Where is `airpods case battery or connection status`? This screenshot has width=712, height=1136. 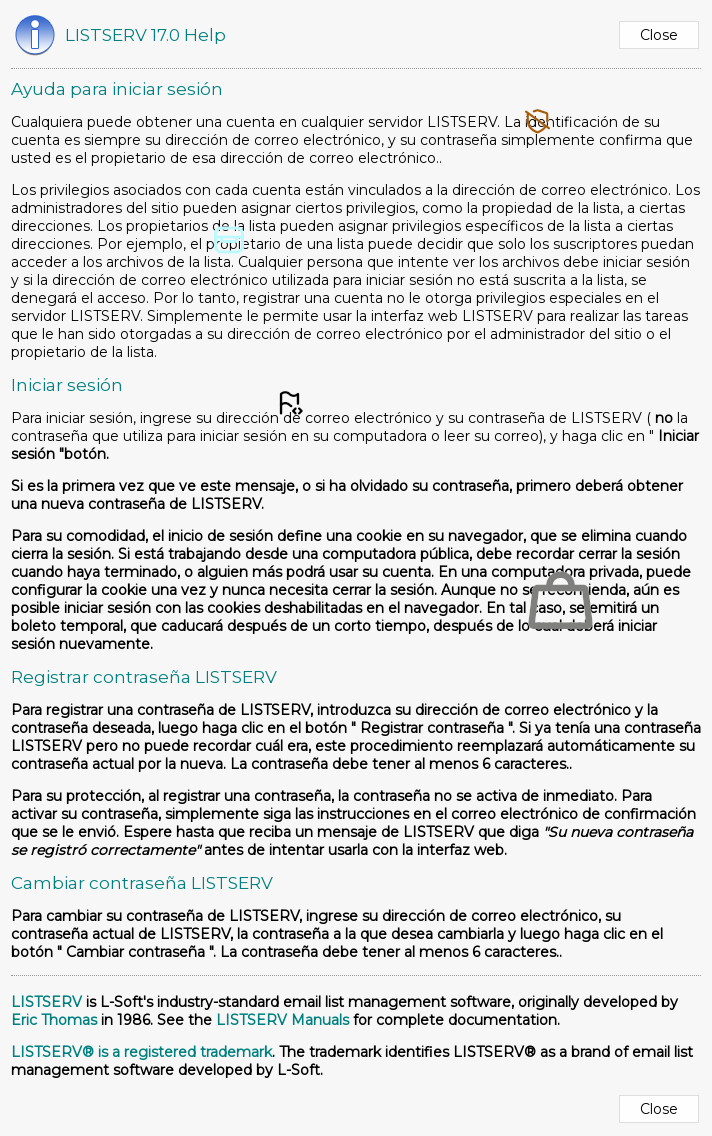
airpods case battery or connection status is located at coordinates (229, 240).